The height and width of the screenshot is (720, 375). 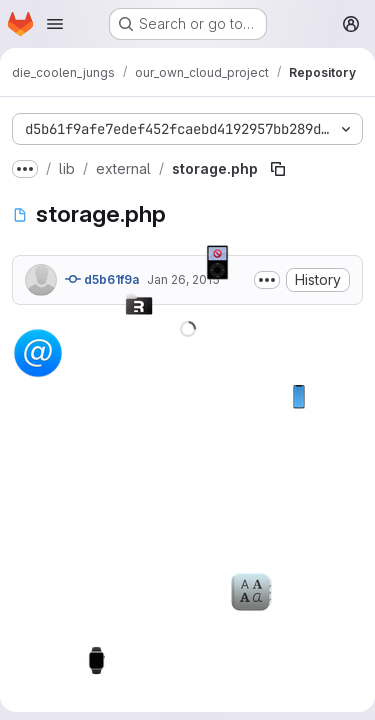 What do you see at coordinates (38, 353) in the screenshot?
I see `access user accounts settings` at bounding box center [38, 353].